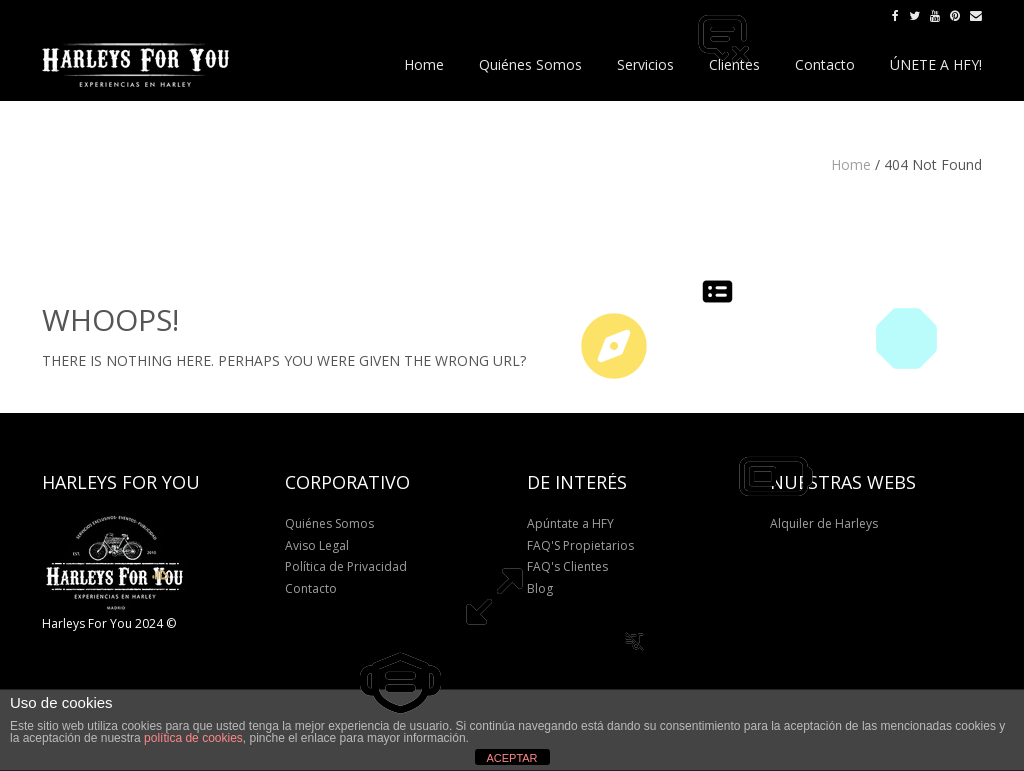 The height and width of the screenshot is (771, 1024). What do you see at coordinates (160, 574) in the screenshot?
I see `open soundcloud` at bounding box center [160, 574].